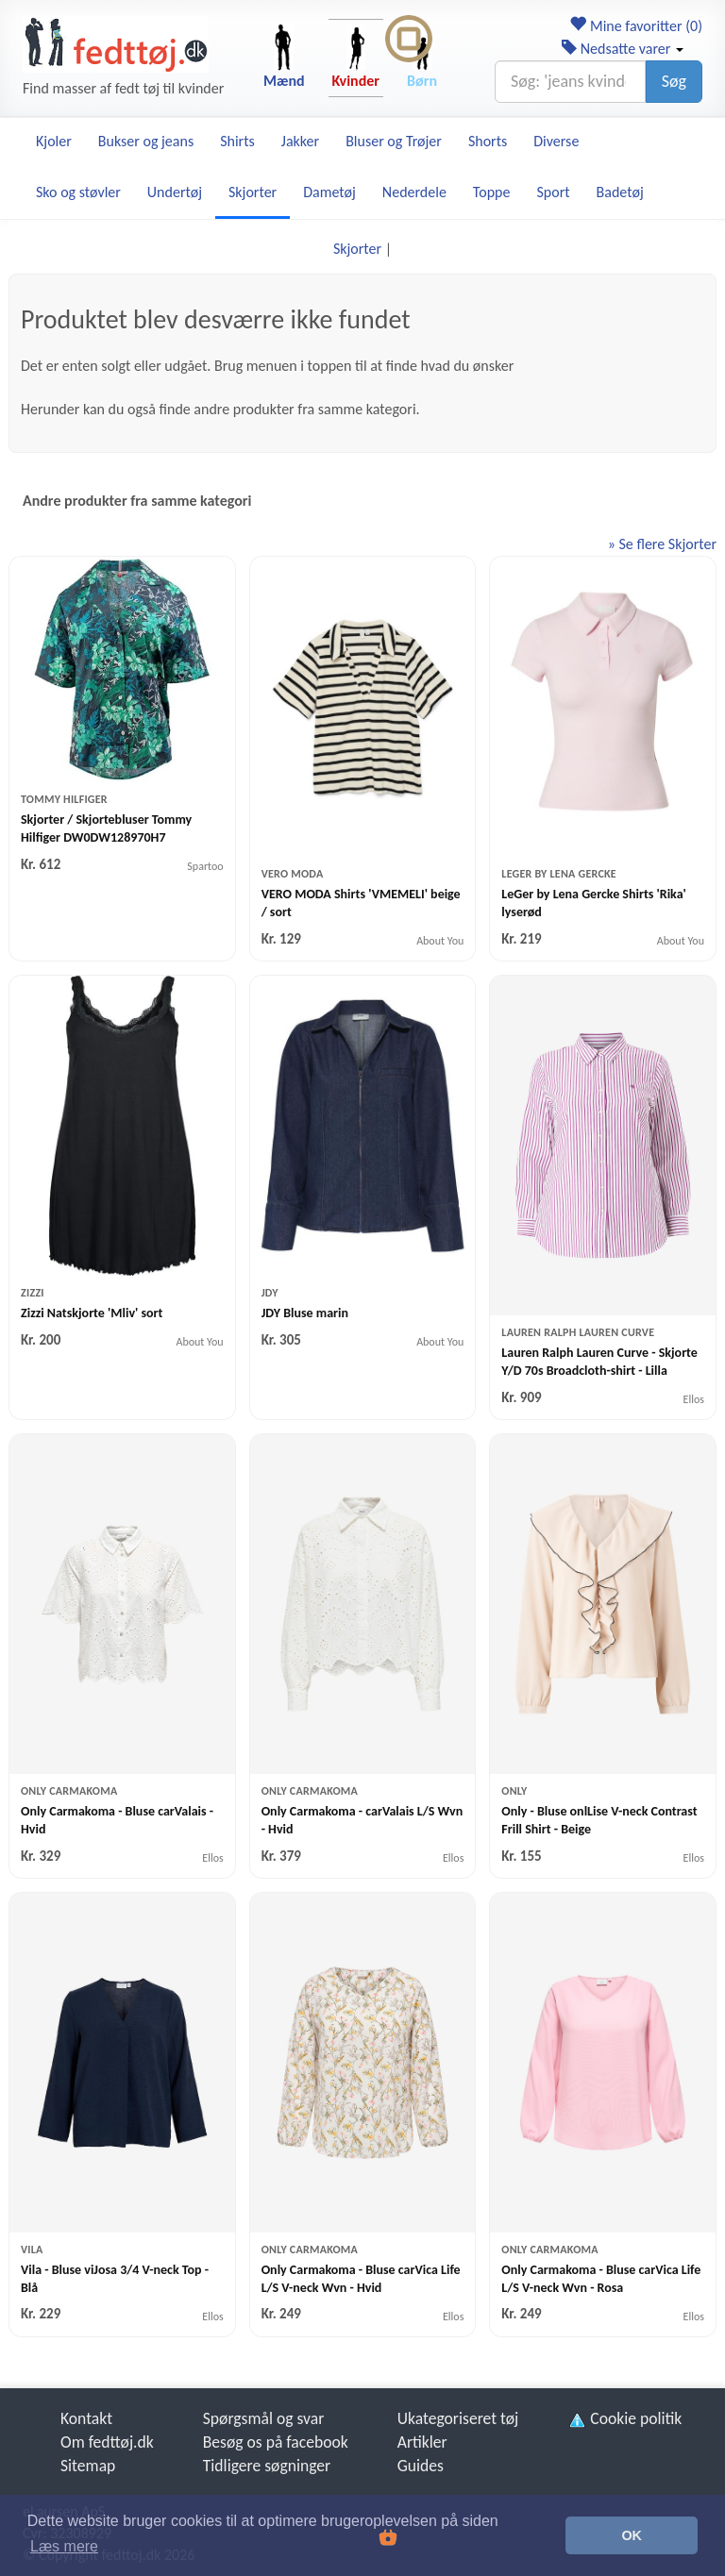 The image size is (725, 2576). I want to click on view shopping basket, so click(388, 2537).